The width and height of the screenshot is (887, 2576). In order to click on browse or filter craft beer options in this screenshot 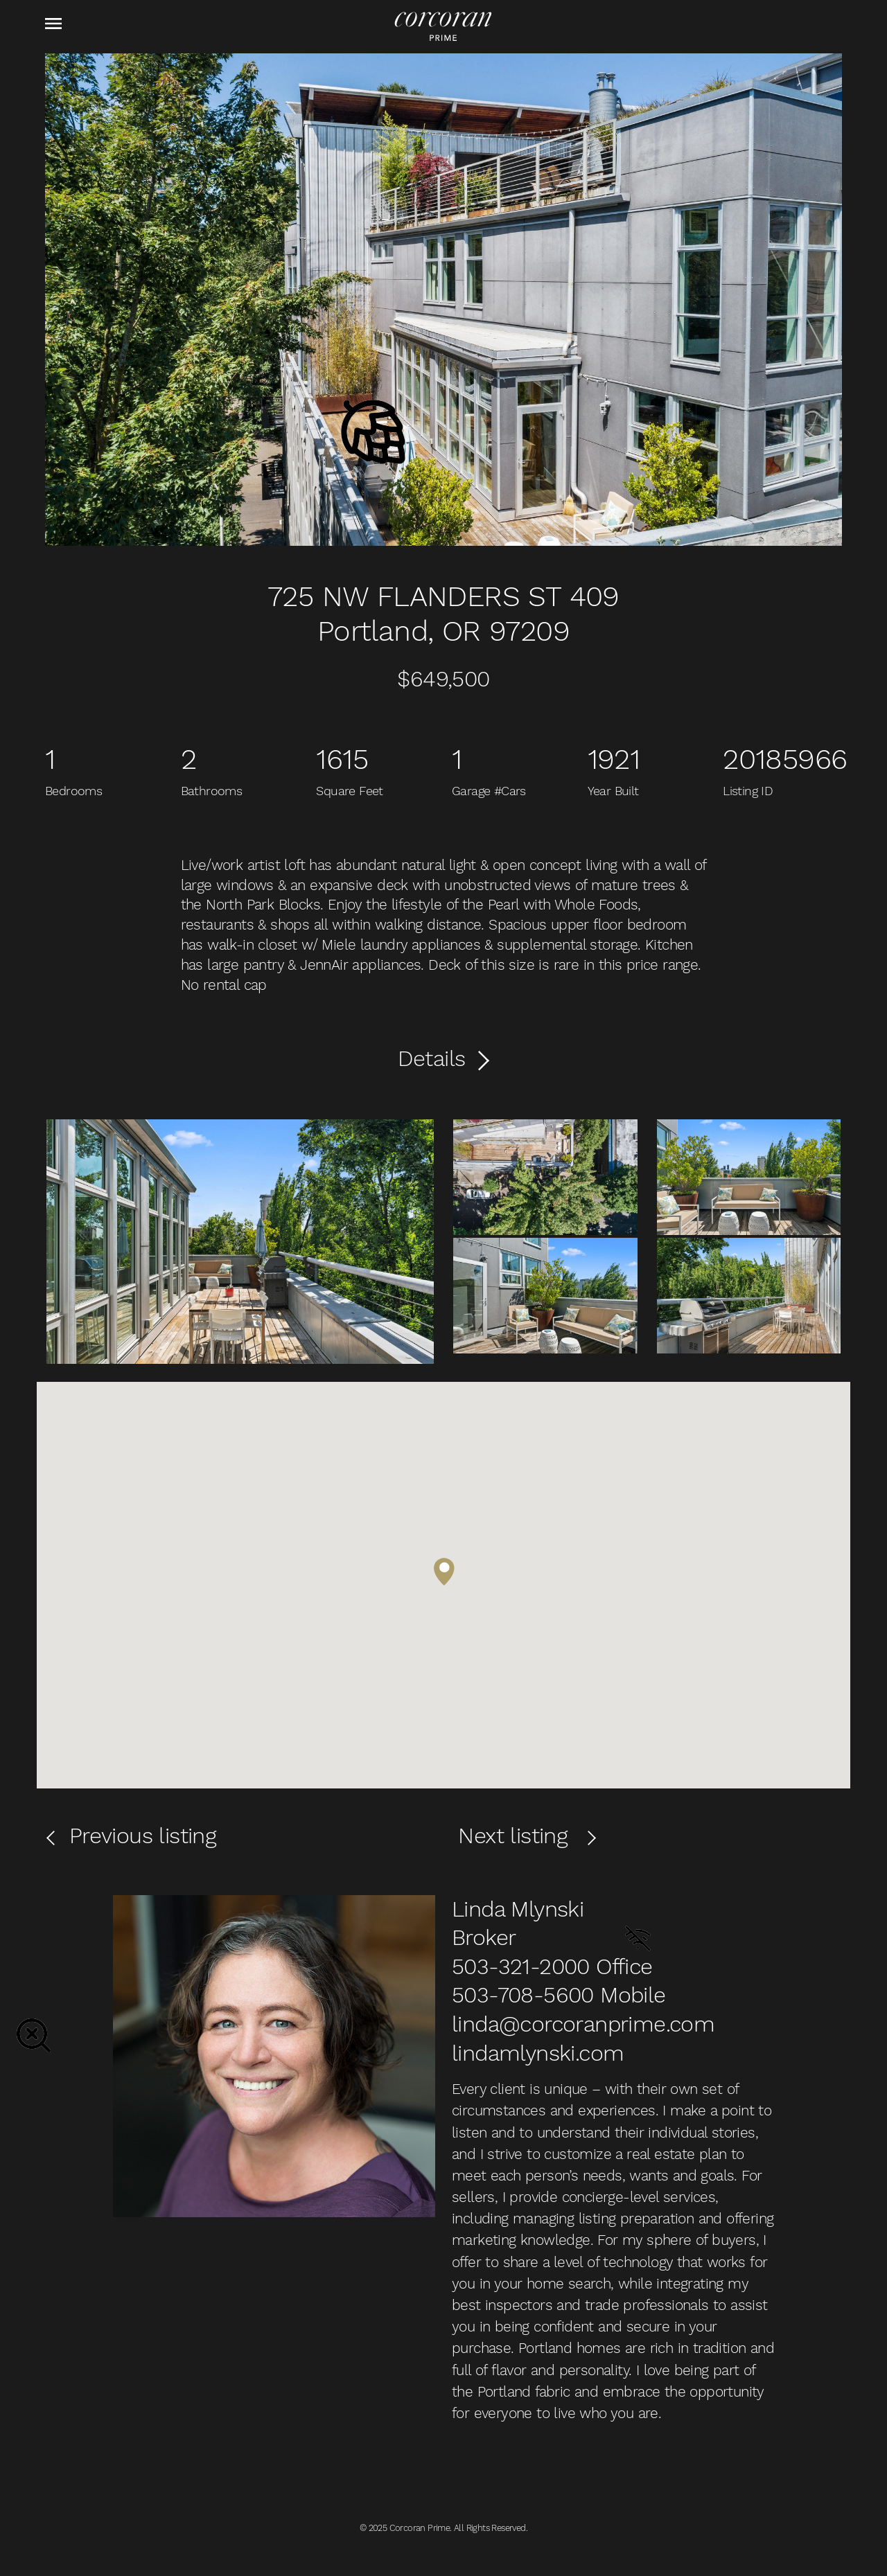, I will do `click(373, 432)`.